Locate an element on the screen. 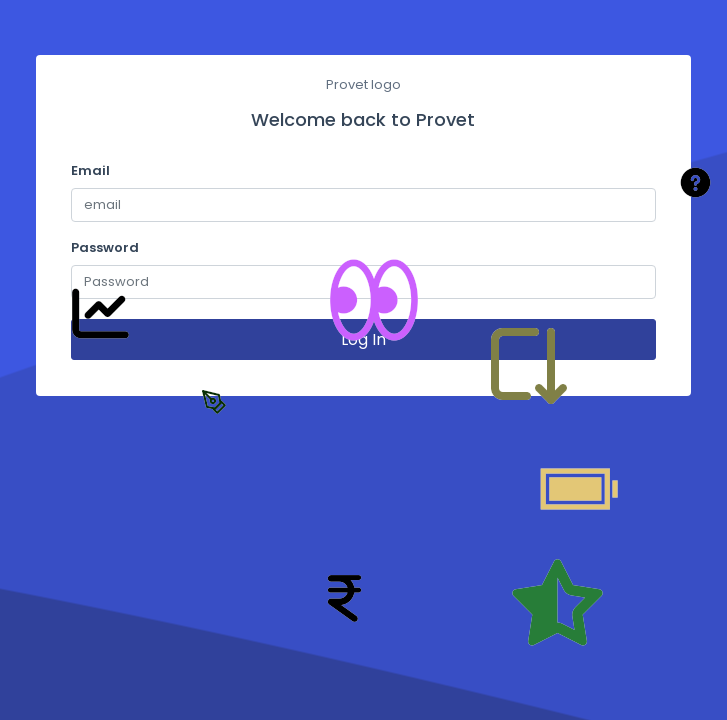 The image size is (727, 720). access help or support information is located at coordinates (695, 182).